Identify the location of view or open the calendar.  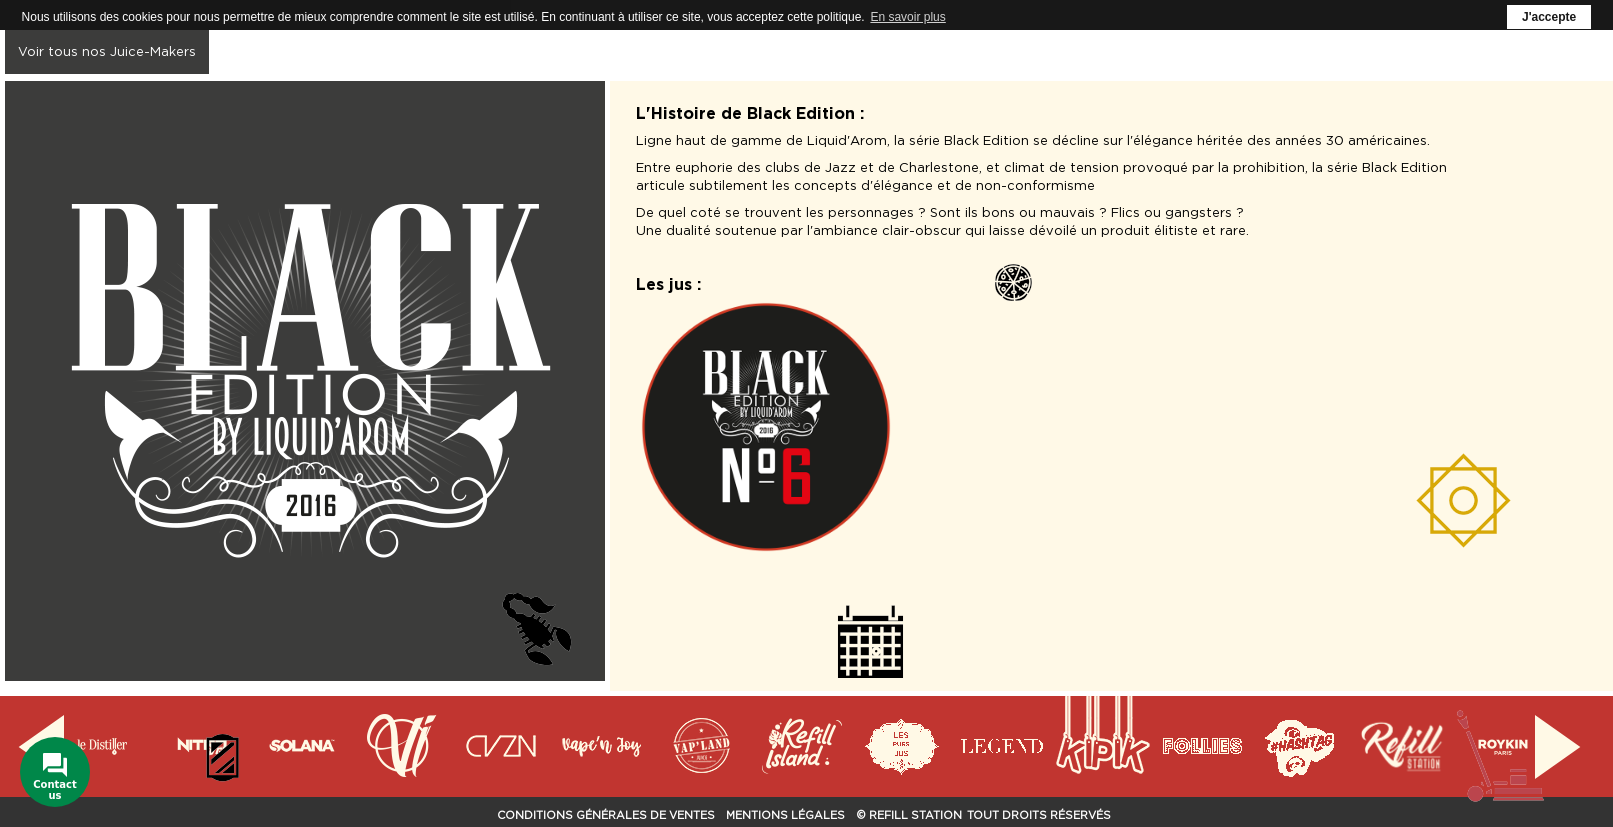
(870, 645).